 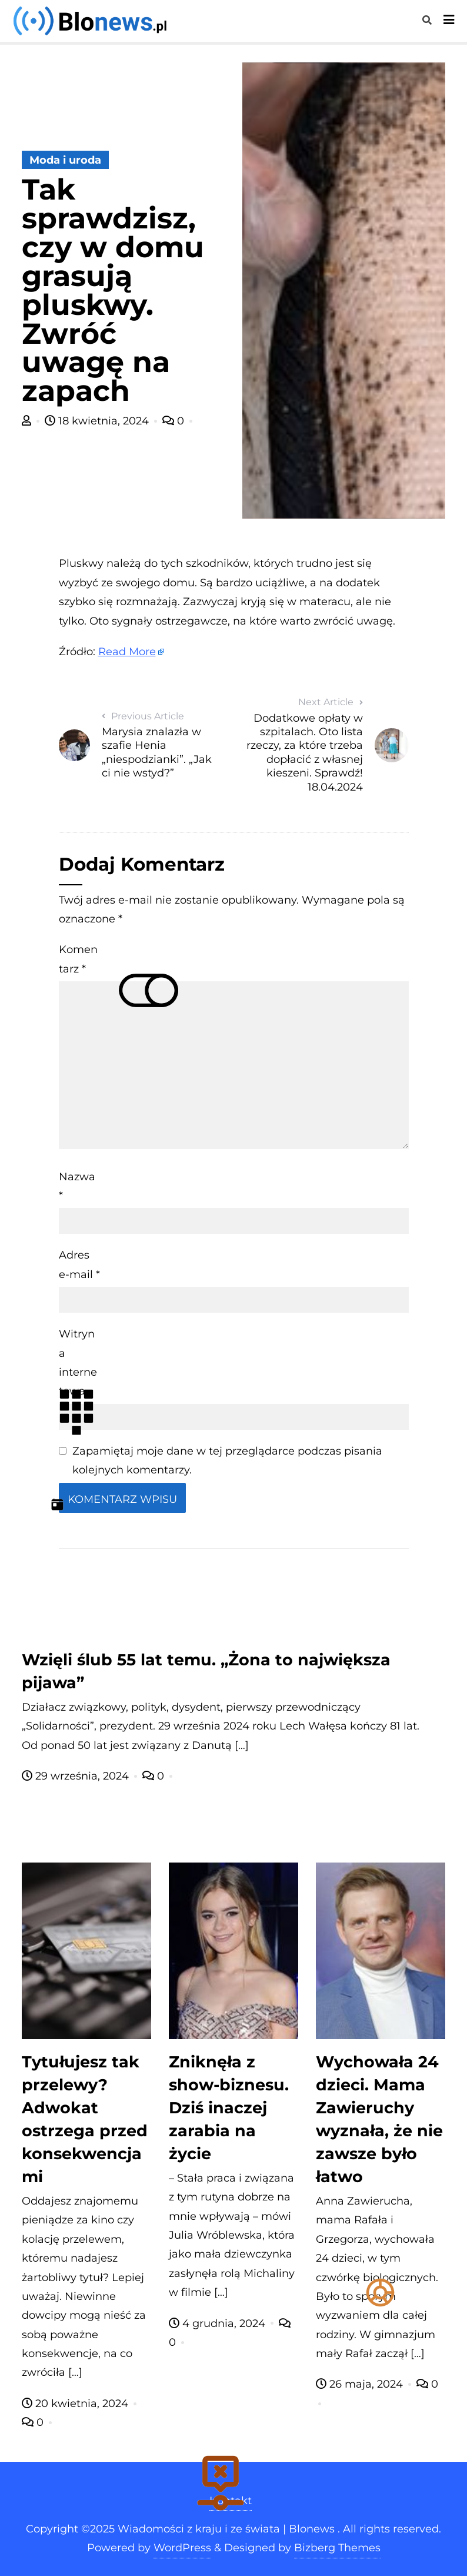 I want to click on remove an event from the timeline, so click(x=221, y=2482).